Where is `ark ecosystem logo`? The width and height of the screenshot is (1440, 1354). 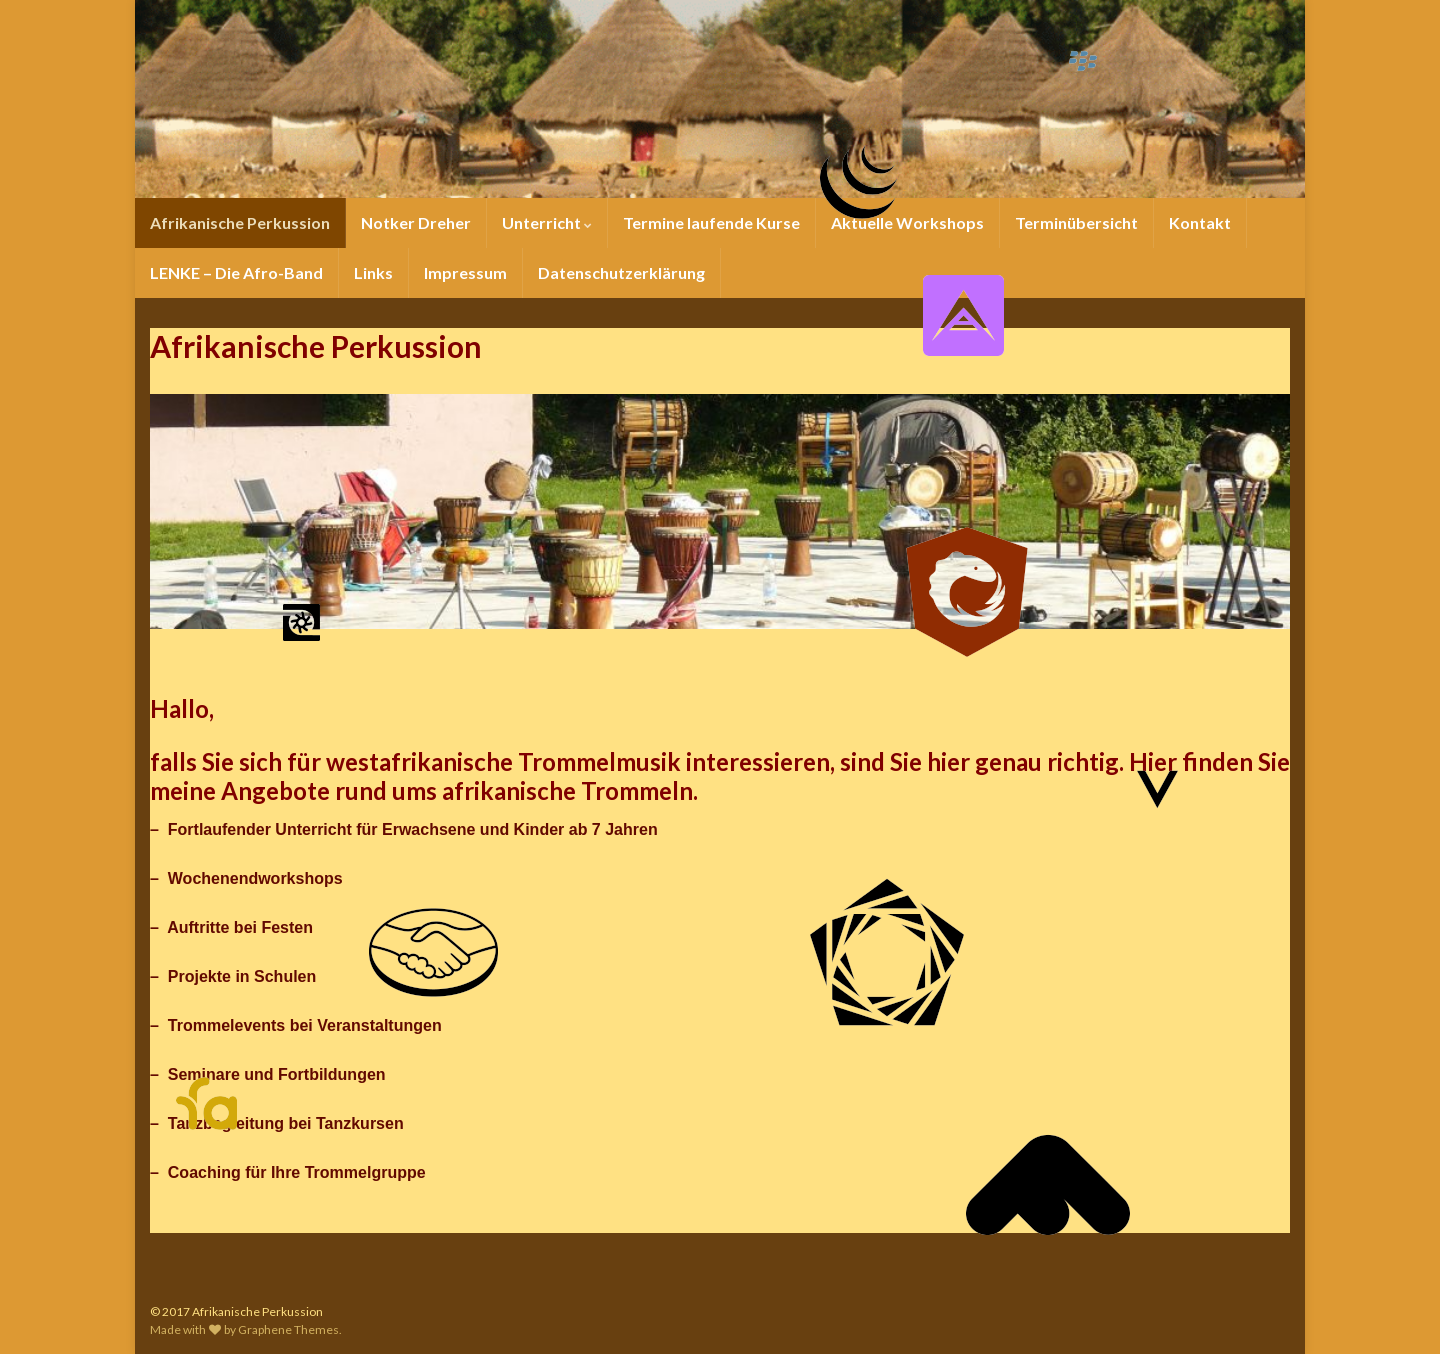 ark ecosystem logo is located at coordinates (963, 315).